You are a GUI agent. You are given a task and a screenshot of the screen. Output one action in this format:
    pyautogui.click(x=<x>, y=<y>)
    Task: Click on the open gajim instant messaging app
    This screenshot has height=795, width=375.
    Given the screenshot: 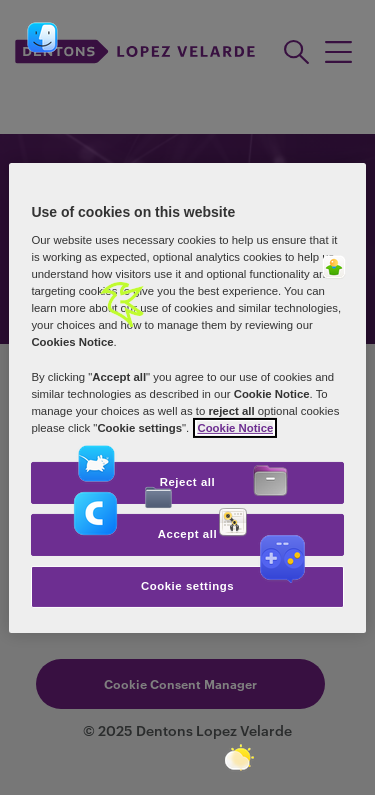 What is the action you would take?
    pyautogui.click(x=334, y=267)
    